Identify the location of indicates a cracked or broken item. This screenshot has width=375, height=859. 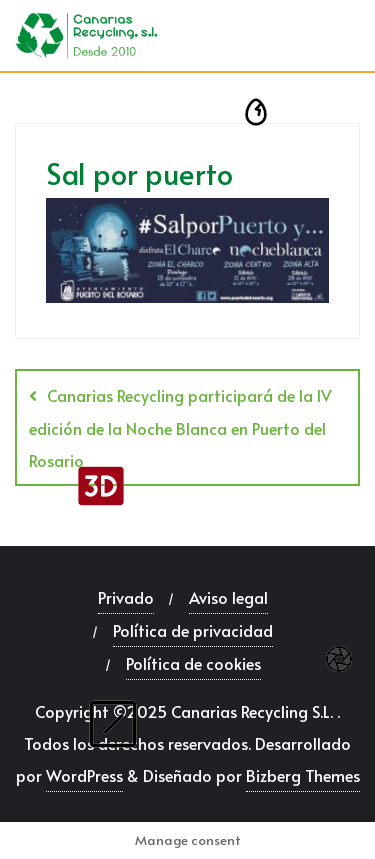
(256, 112).